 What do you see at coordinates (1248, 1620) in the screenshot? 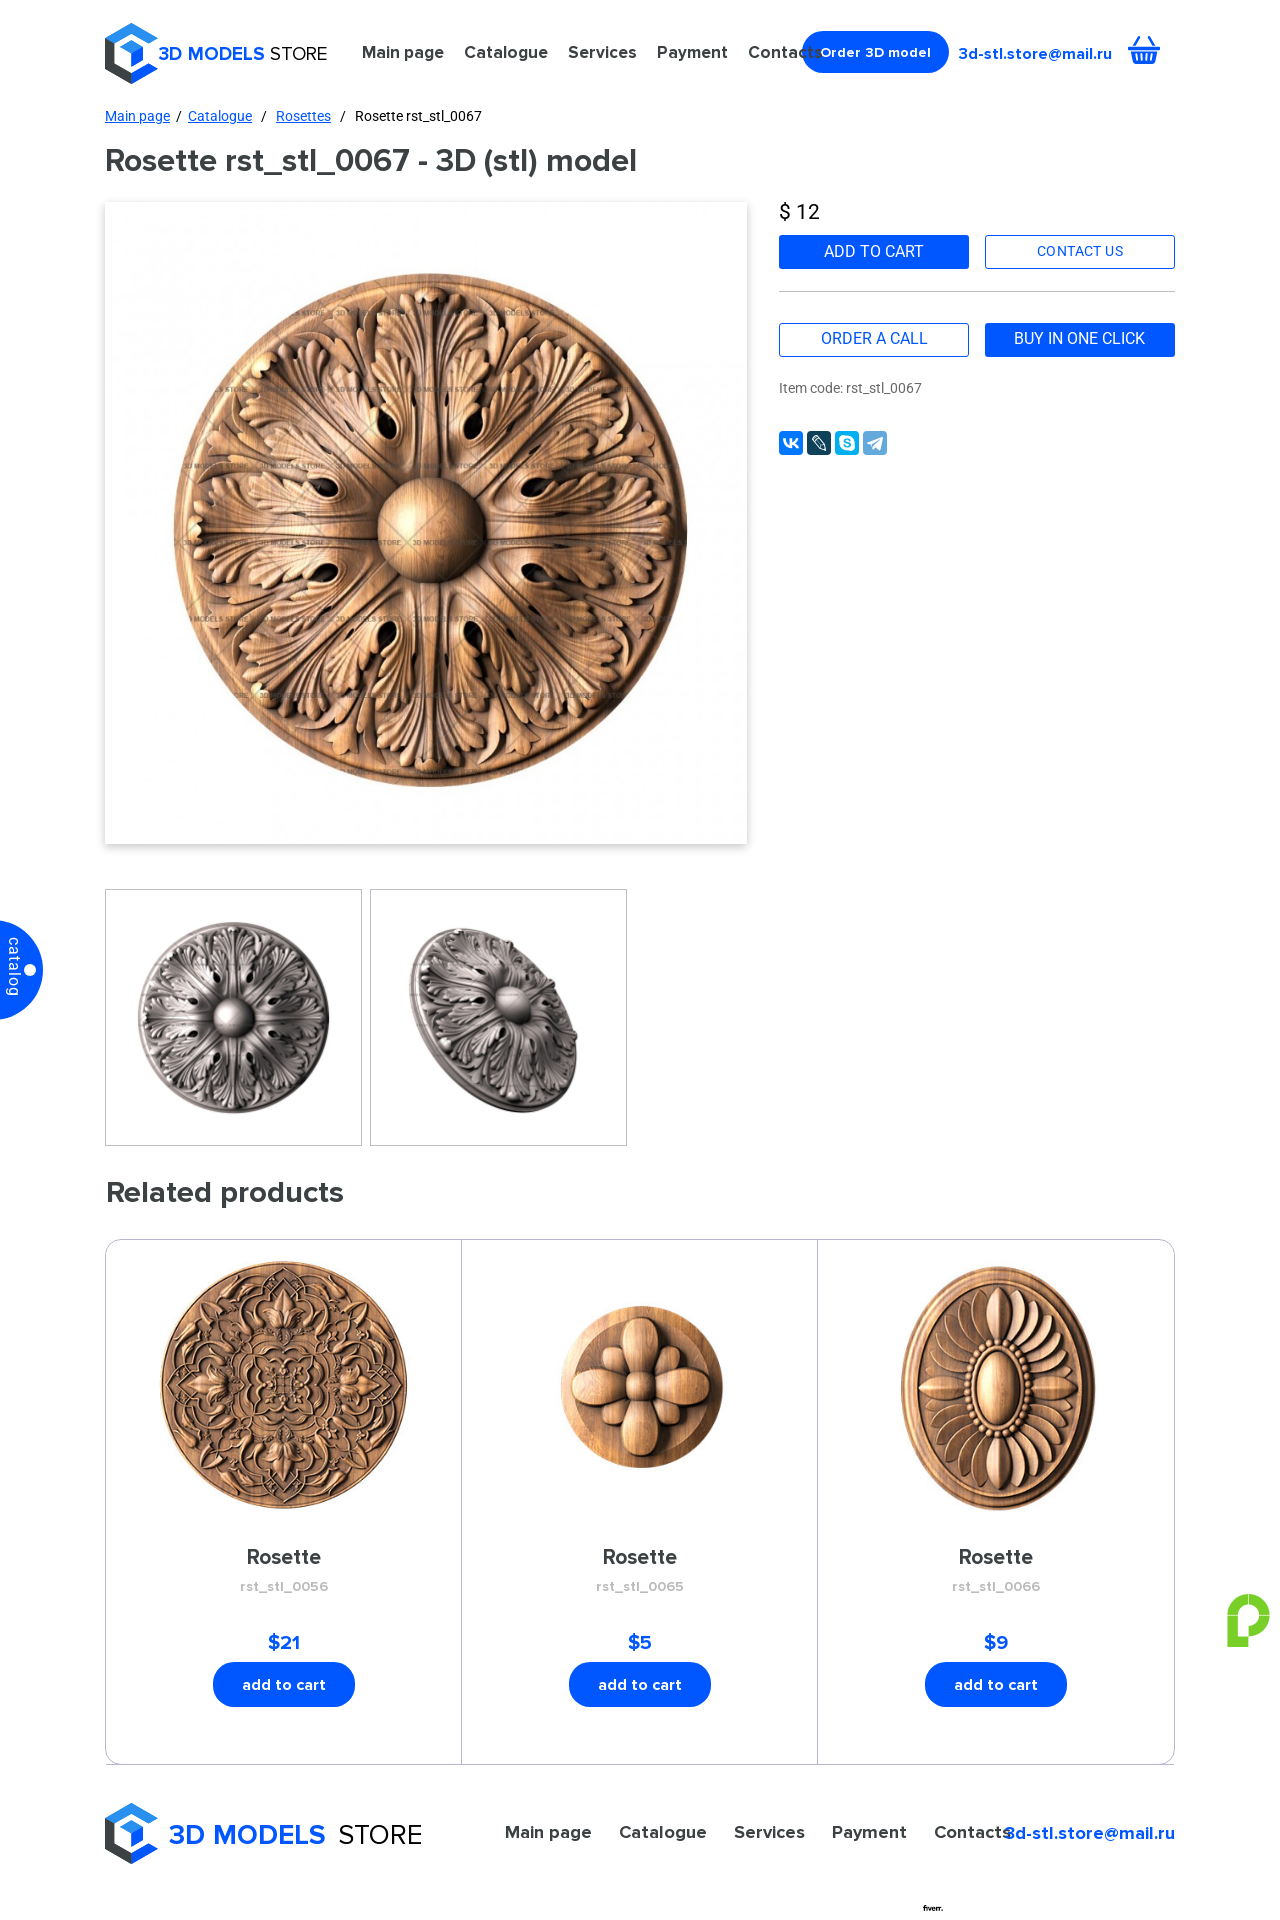
I see `open passport app` at bounding box center [1248, 1620].